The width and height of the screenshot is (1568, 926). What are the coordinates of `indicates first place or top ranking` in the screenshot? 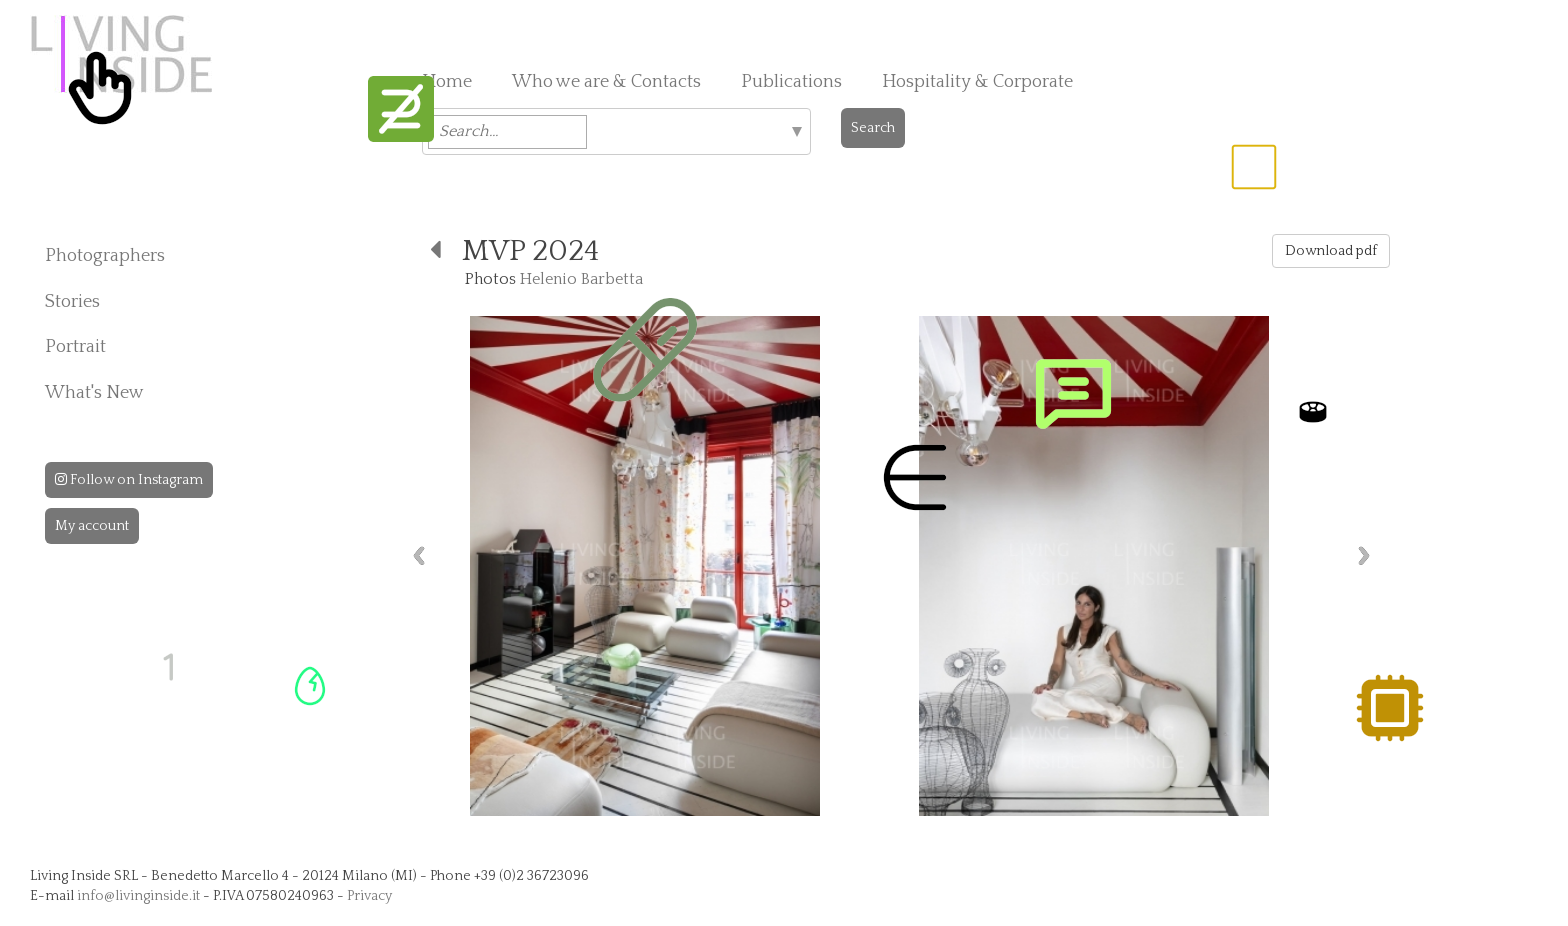 It's located at (170, 667).